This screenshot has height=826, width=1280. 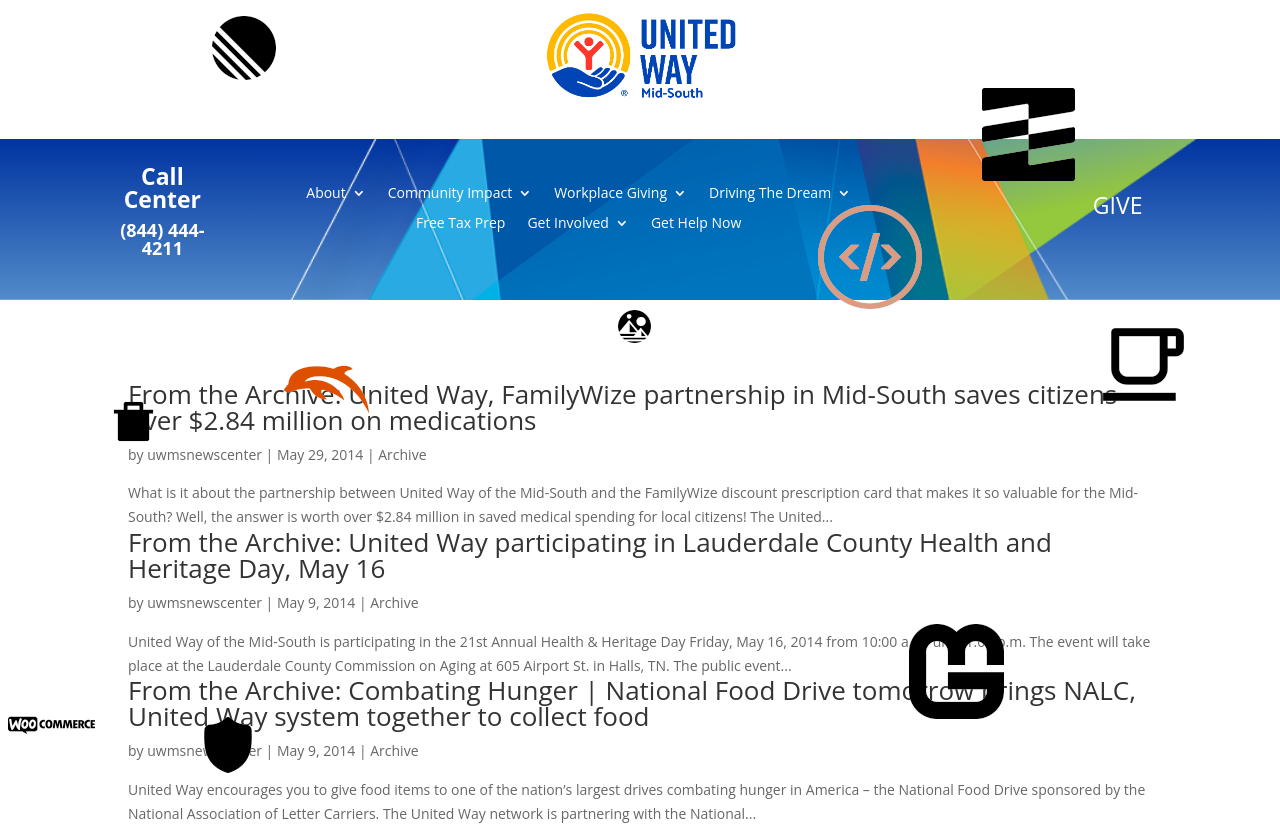 What do you see at coordinates (870, 257) in the screenshot?
I see `codecrafters logo` at bounding box center [870, 257].